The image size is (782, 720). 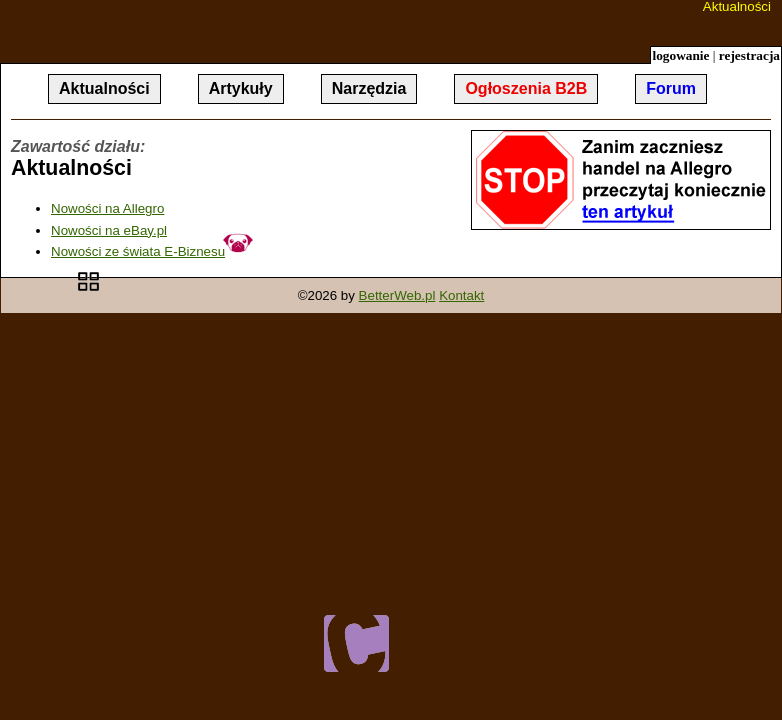 What do you see at coordinates (238, 243) in the screenshot?
I see `pug template engine logo` at bounding box center [238, 243].